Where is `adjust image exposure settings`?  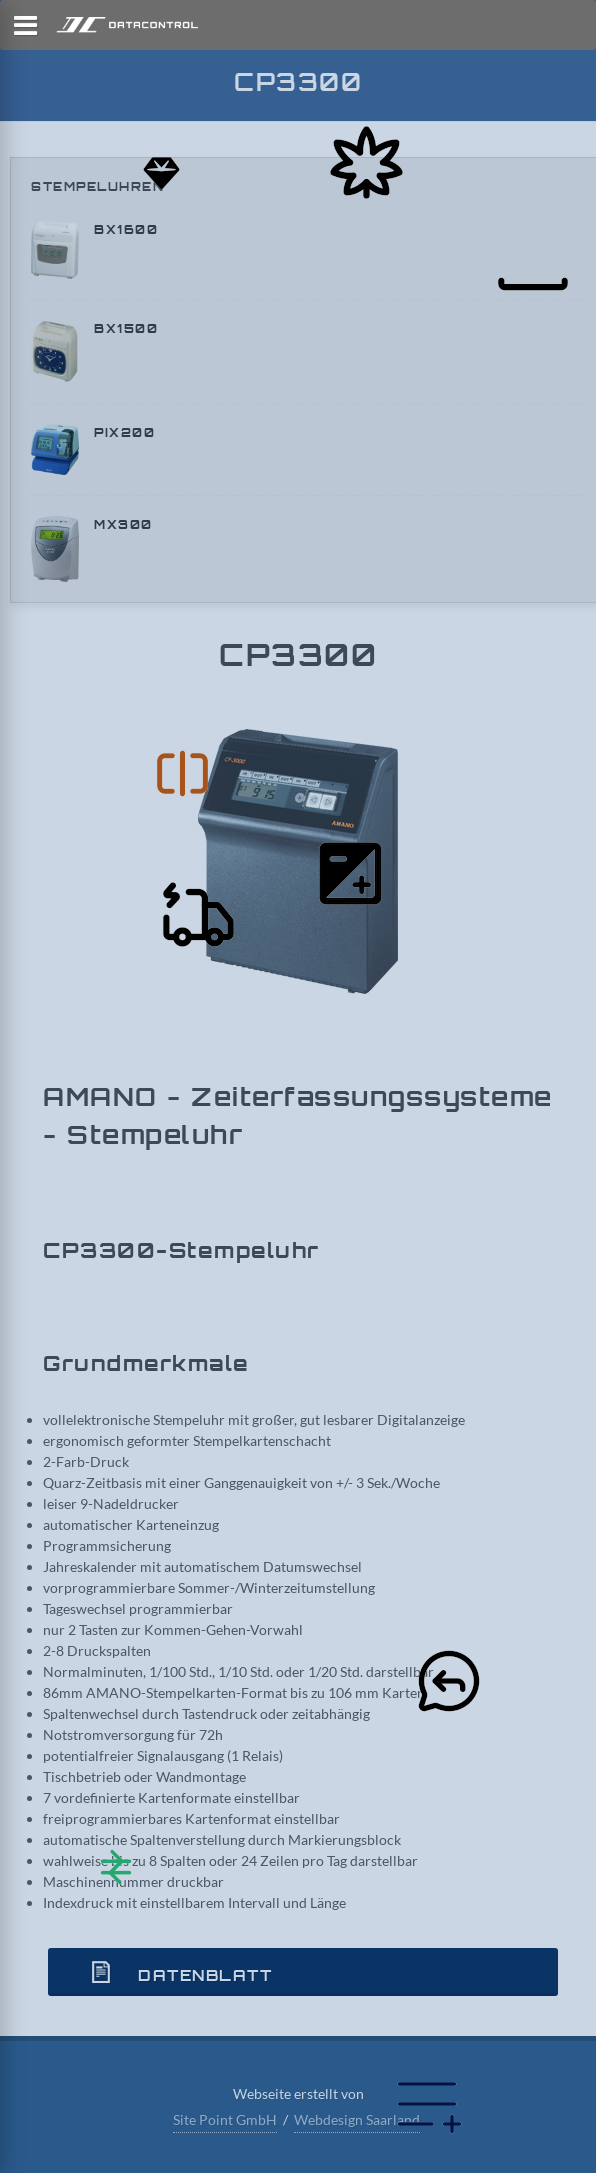
adjust image exposure settings is located at coordinates (350, 873).